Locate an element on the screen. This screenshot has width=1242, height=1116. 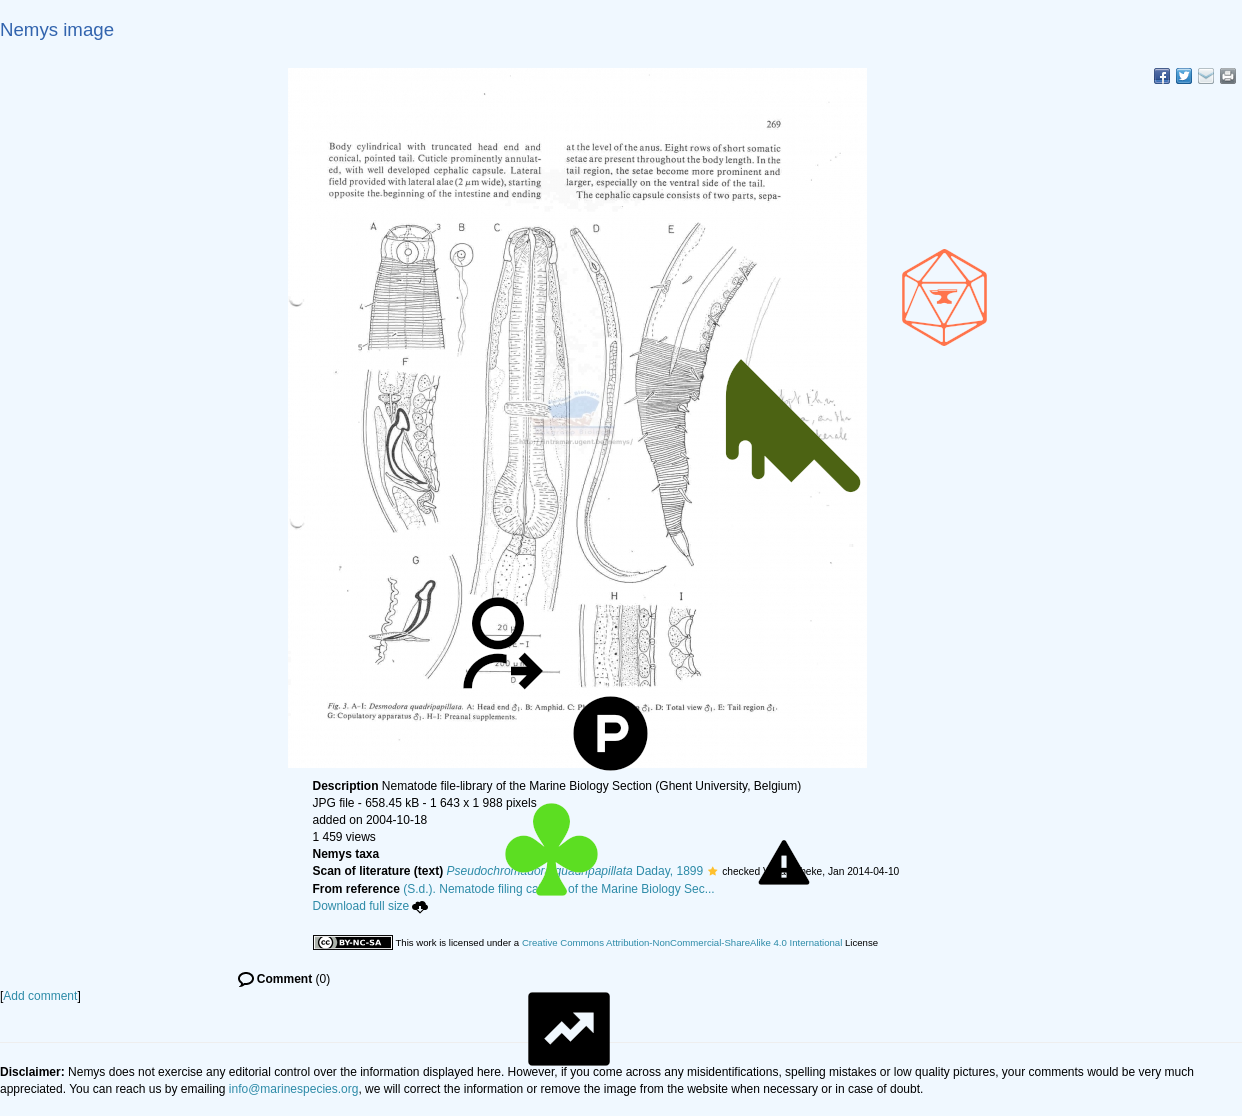
share a user profile with others is located at coordinates (498, 645).